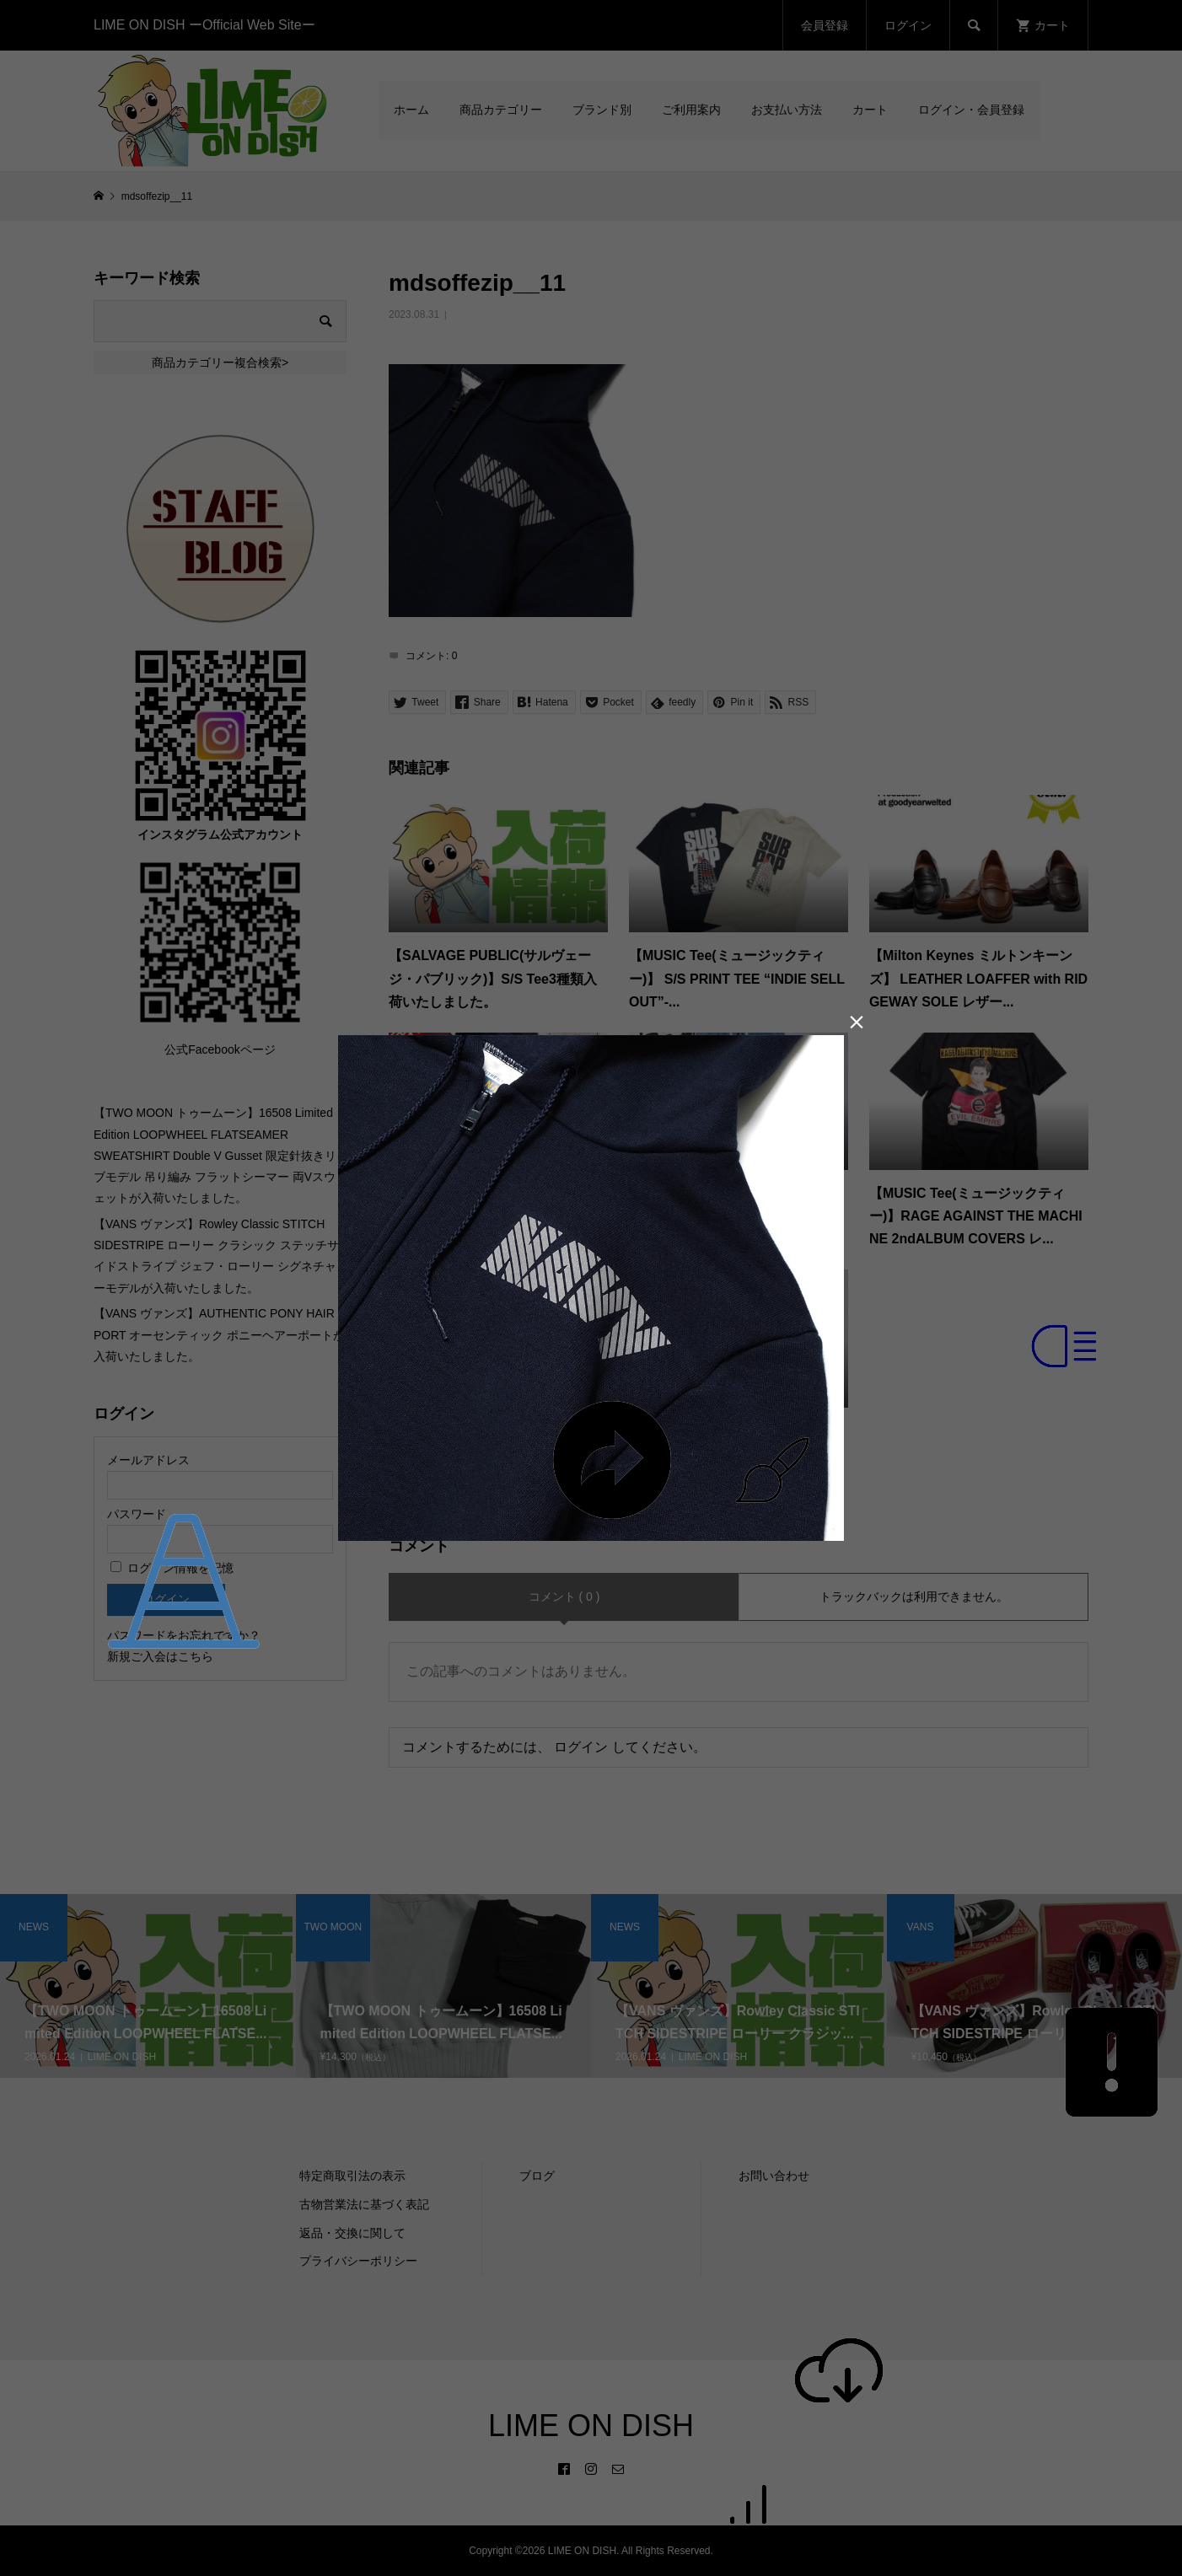 Image resolution: width=1182 pixels, height=2576 pixels. Describe the element at coordinates (767, 2493) in the screenshot. I see `indicates medium cellular signal strength` at that location.